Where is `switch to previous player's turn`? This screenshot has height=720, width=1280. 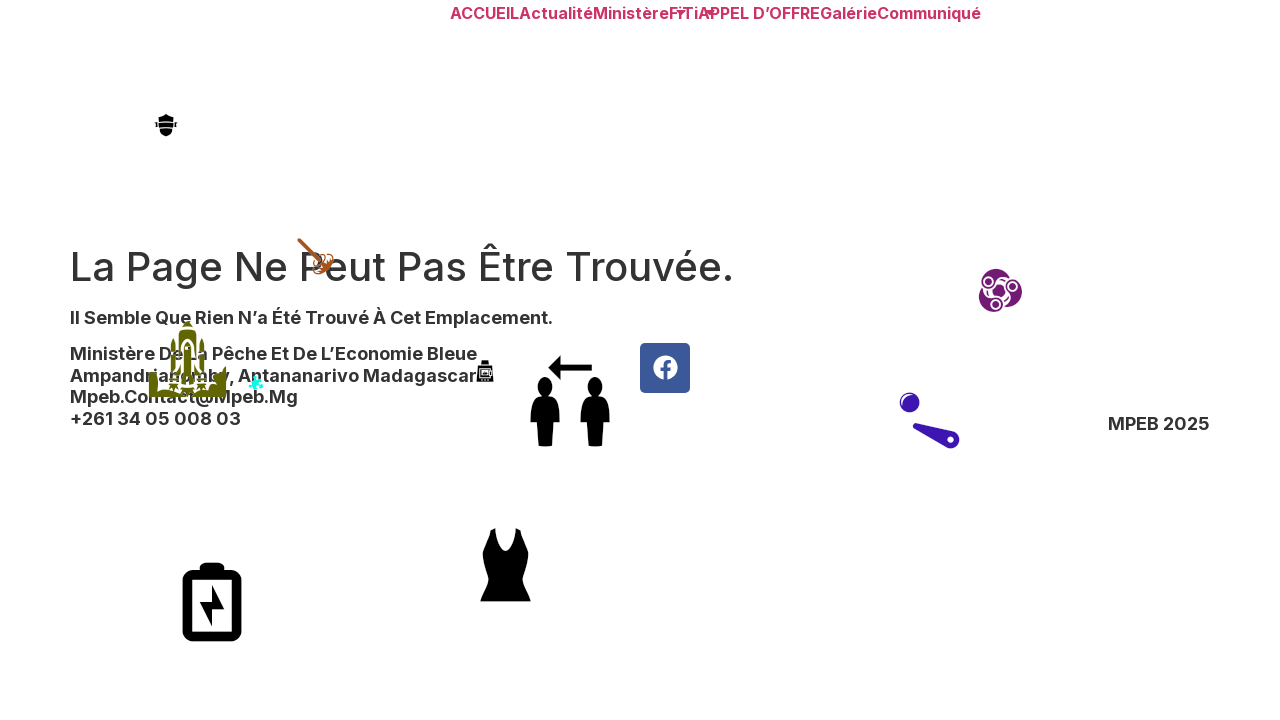 switch to previous player's turn is located at coordinates (570, 402).